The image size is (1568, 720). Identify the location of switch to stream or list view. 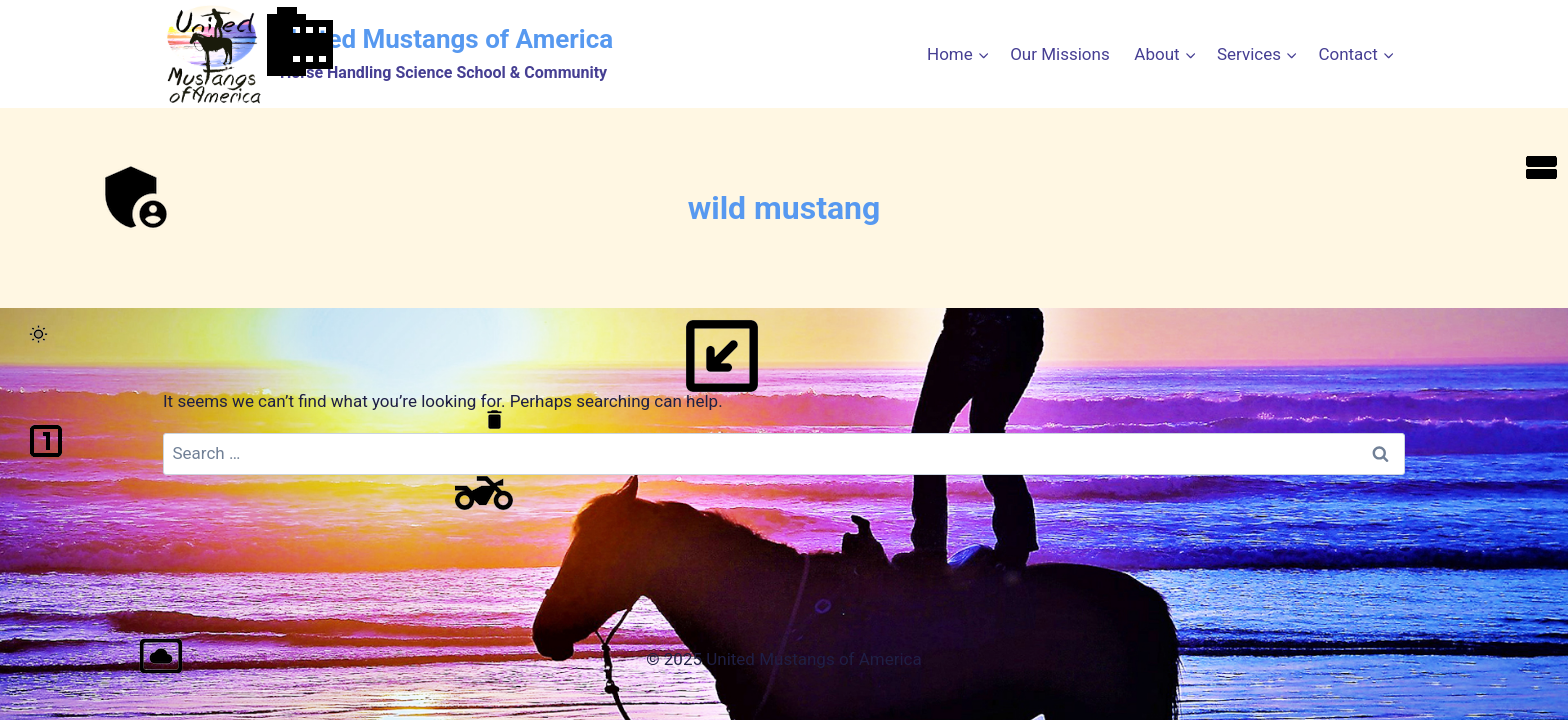
(1540, 168).